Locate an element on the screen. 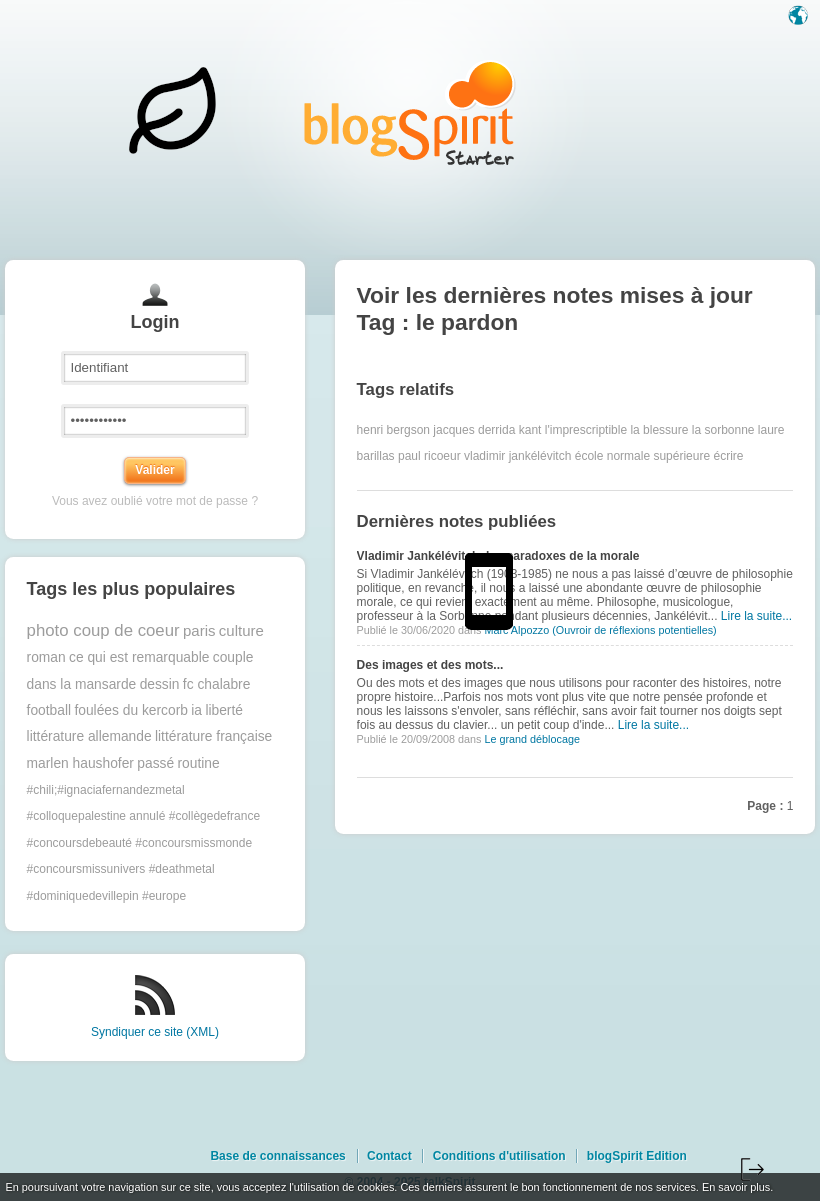 The width and height of the screenshot is (820, 1201). sign out of your account is located at coordinates (751, 1169).